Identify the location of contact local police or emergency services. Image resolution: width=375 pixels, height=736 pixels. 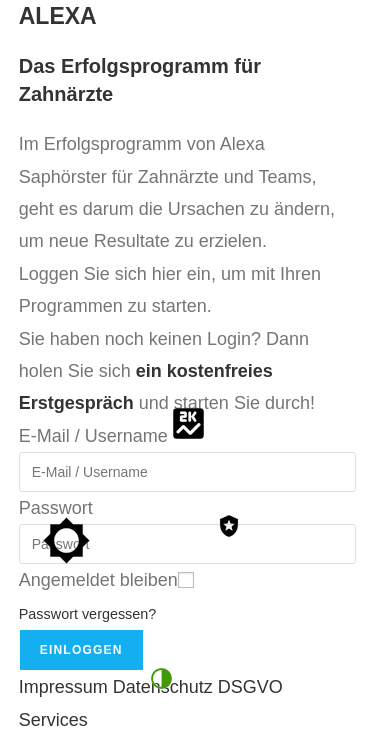
(229, 526).